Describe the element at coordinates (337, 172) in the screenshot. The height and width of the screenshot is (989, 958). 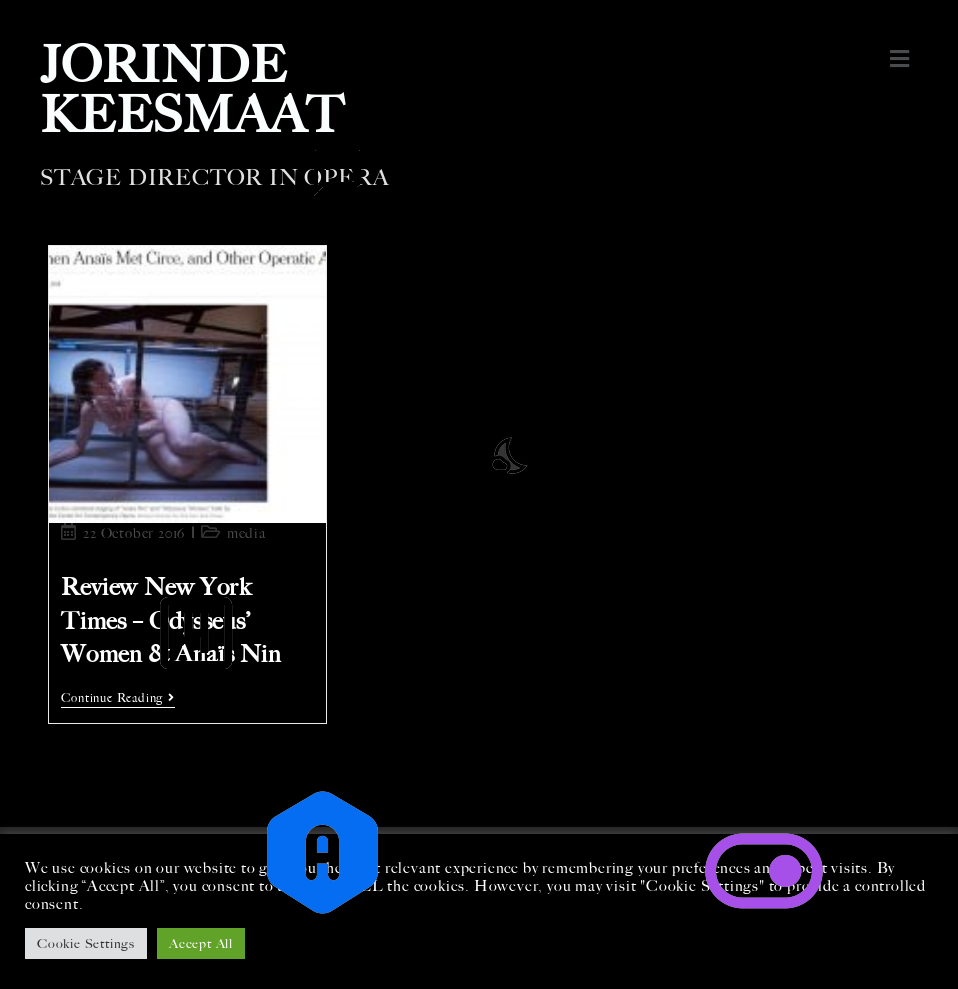
I see `open text messages` at that location.